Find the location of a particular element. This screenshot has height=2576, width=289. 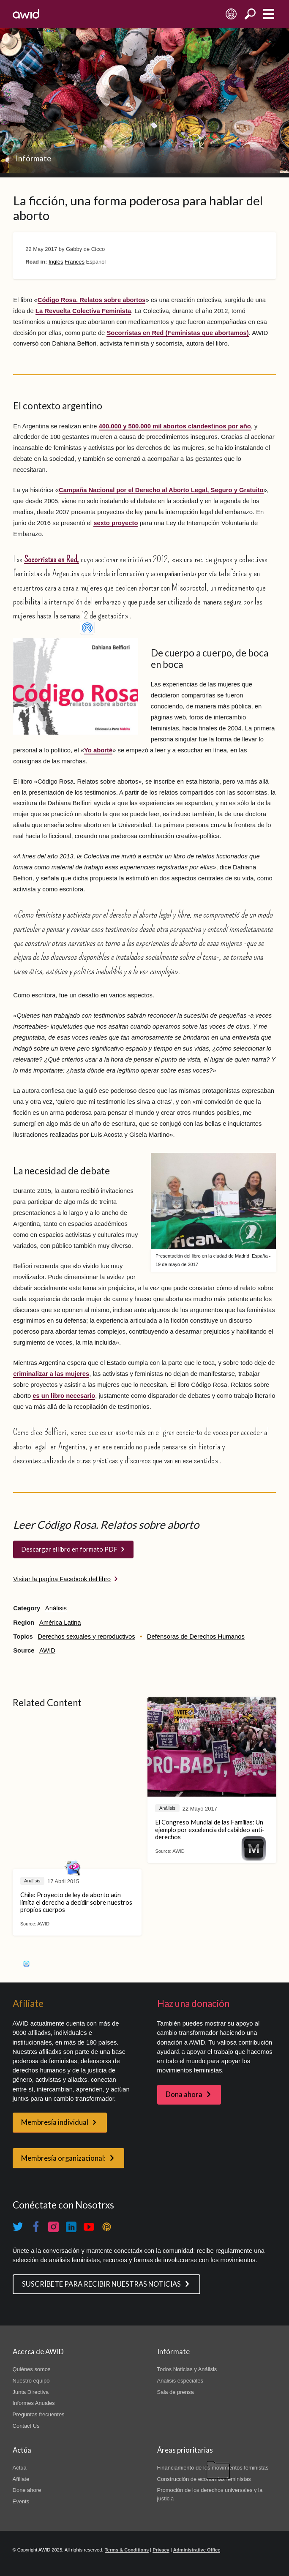

open AirPort Utility to manage wireless network settings is located at coordinates (26, 1963).